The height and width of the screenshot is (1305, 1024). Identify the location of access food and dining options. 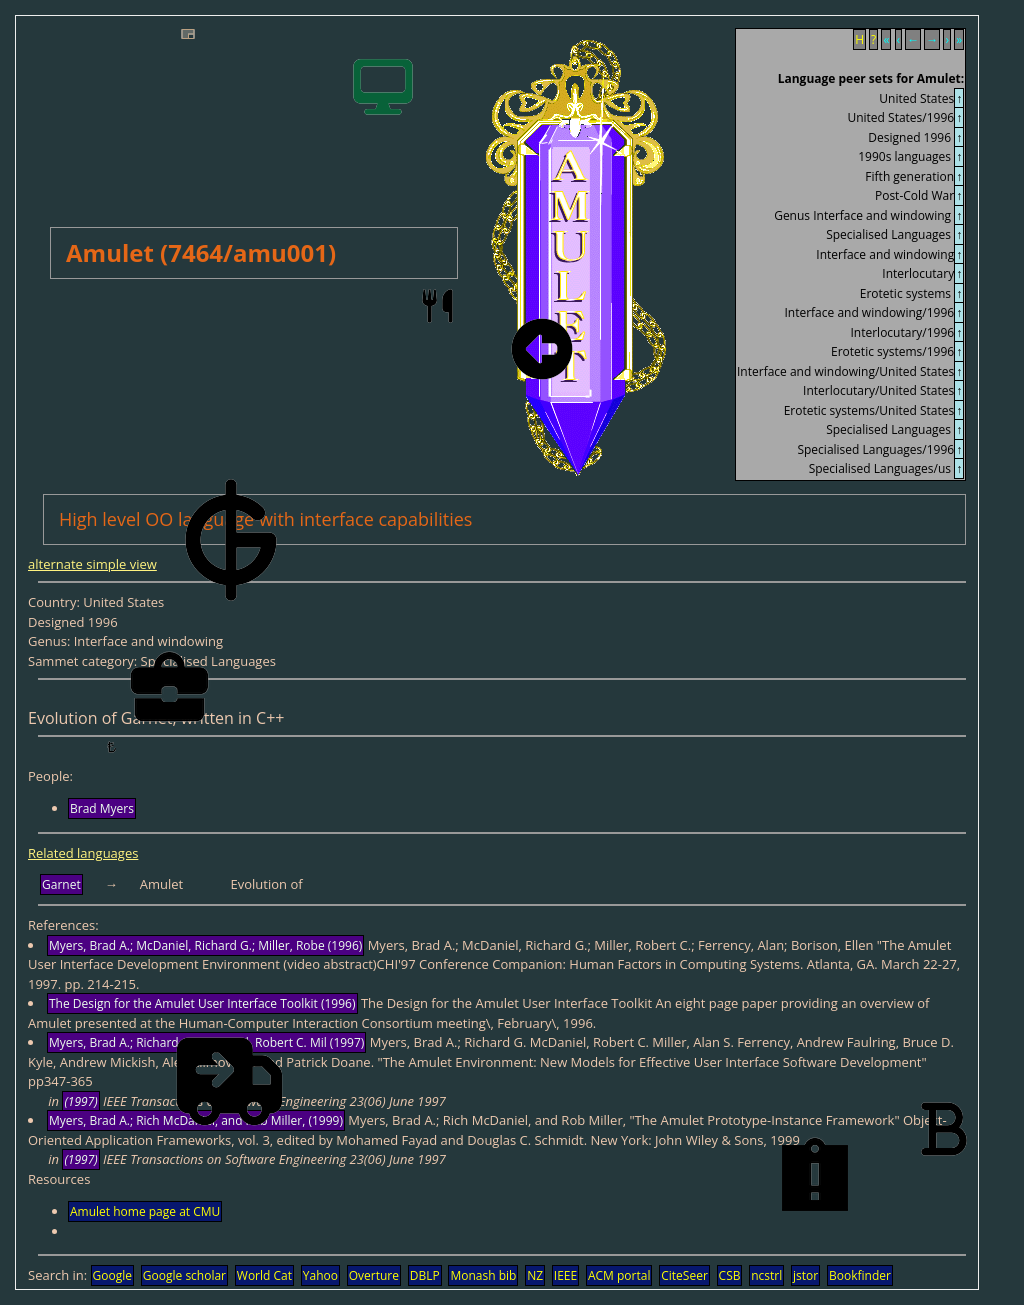
(438, 306).